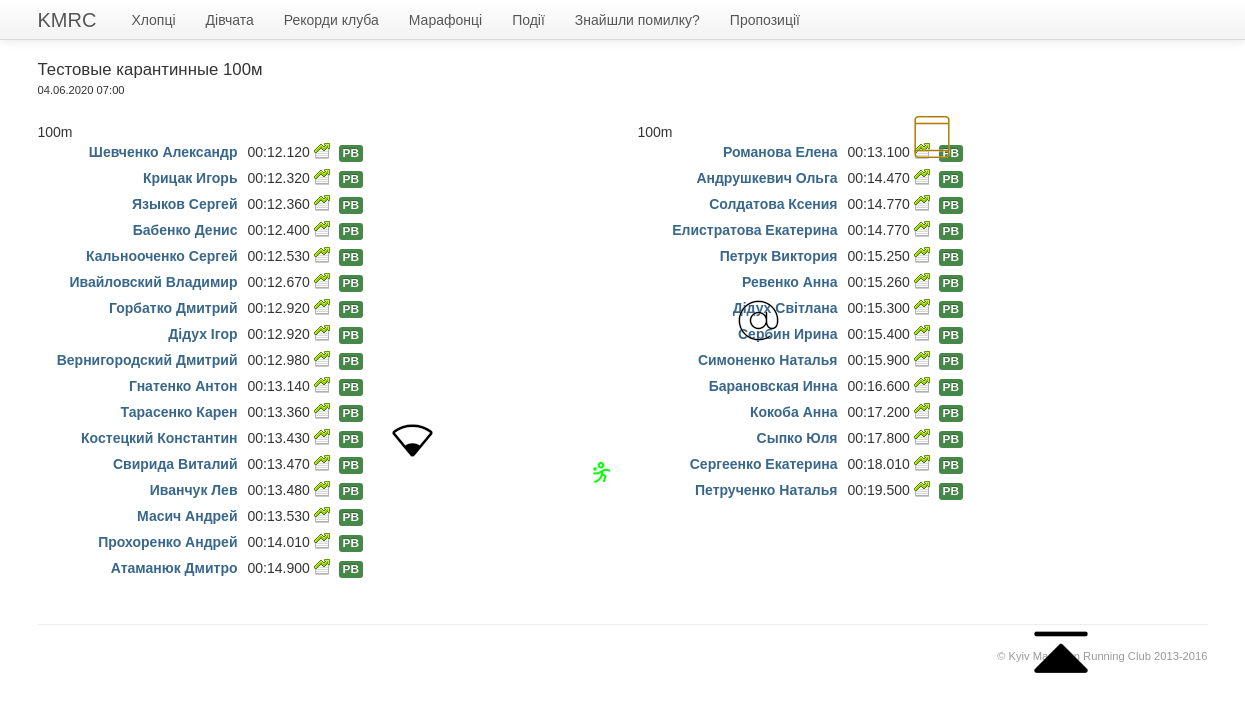  I want to click on indicates weak wifi signal strength, so click(412, 440).